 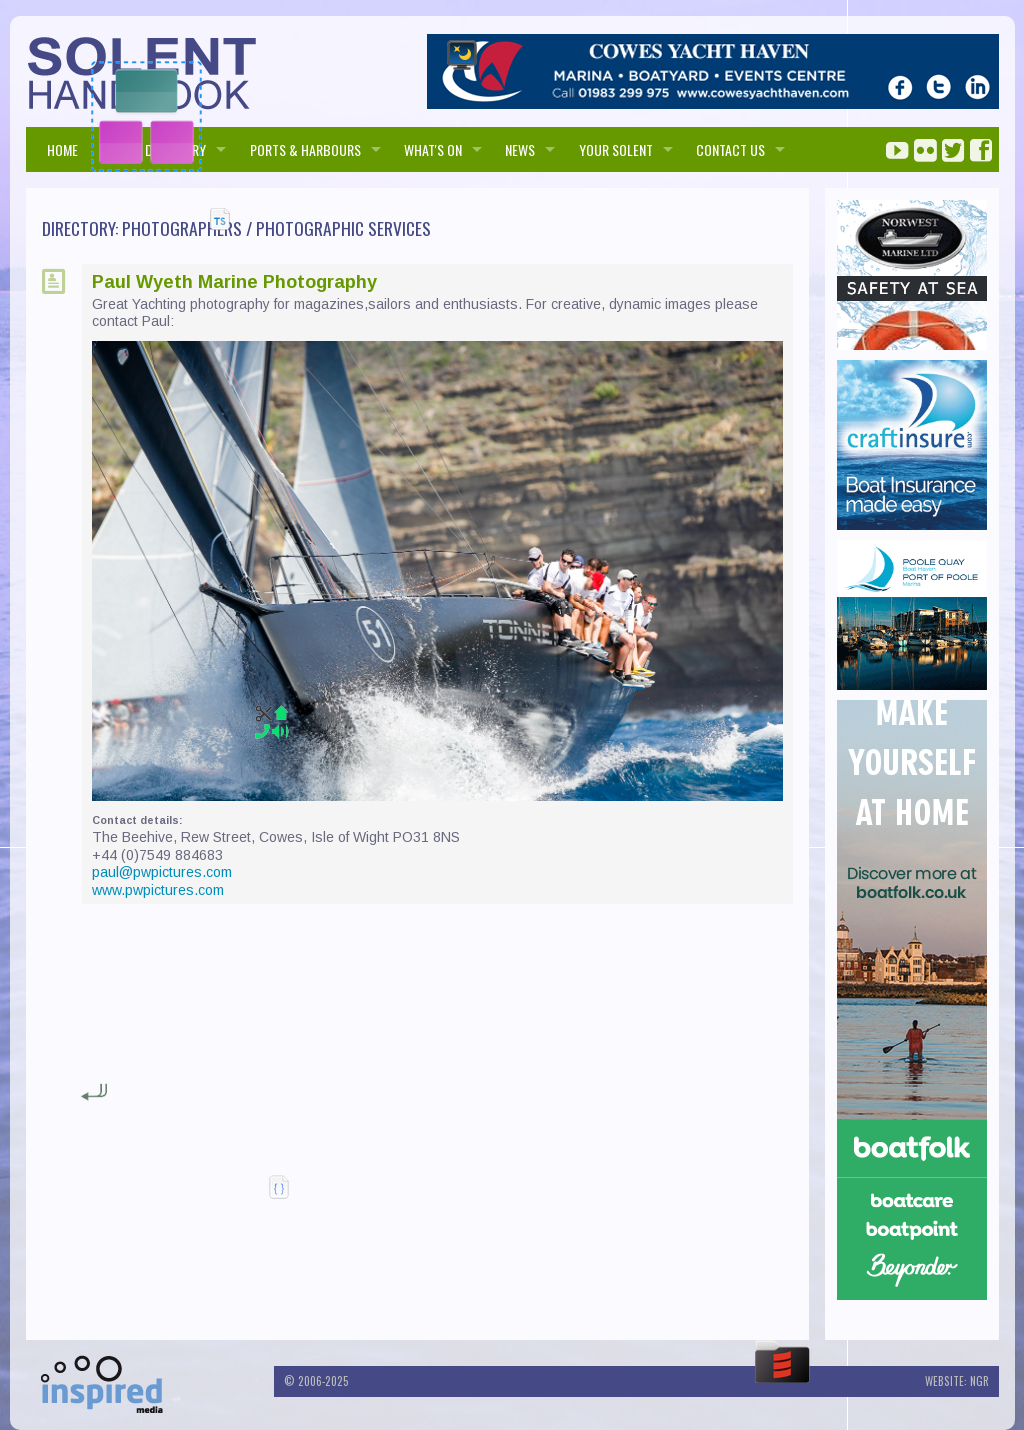 What do you see at coordinates (146, 116) in the screenshot?
I see `select all items in the current view` at bounding box center [146, 116].